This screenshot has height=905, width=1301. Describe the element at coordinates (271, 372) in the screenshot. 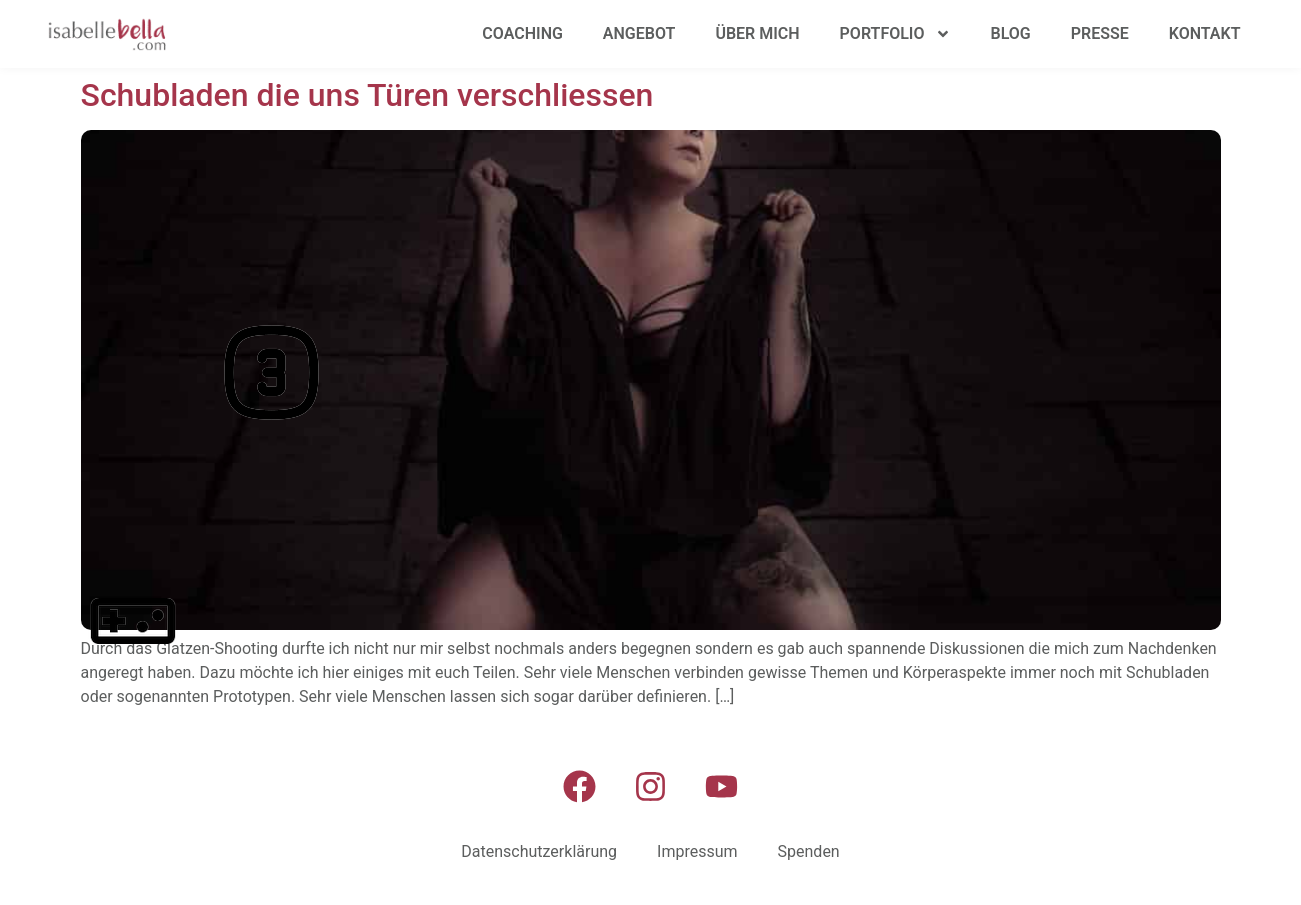

I see `indicates step 3 in a multi-step process` at that location.